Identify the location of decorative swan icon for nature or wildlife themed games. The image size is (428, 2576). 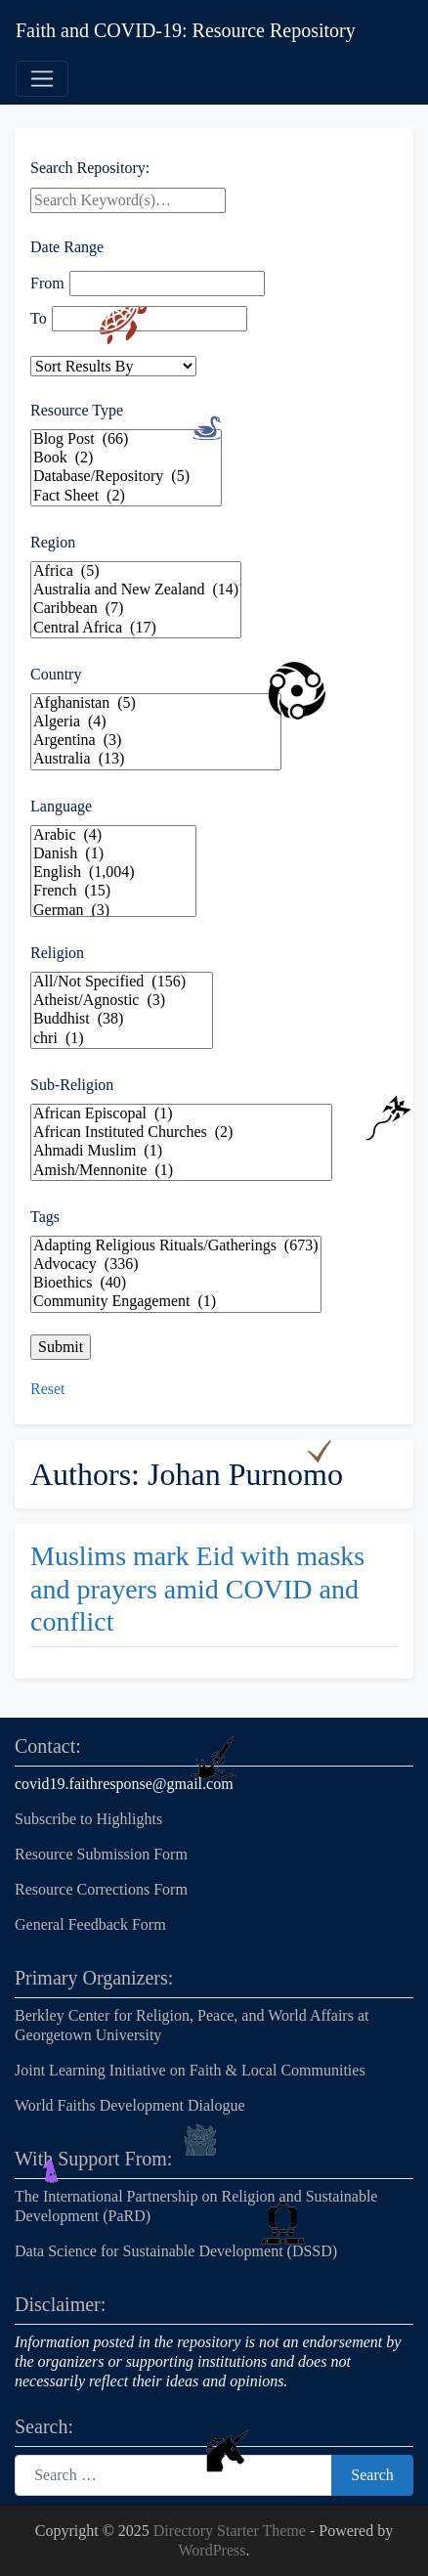
(207, 429).